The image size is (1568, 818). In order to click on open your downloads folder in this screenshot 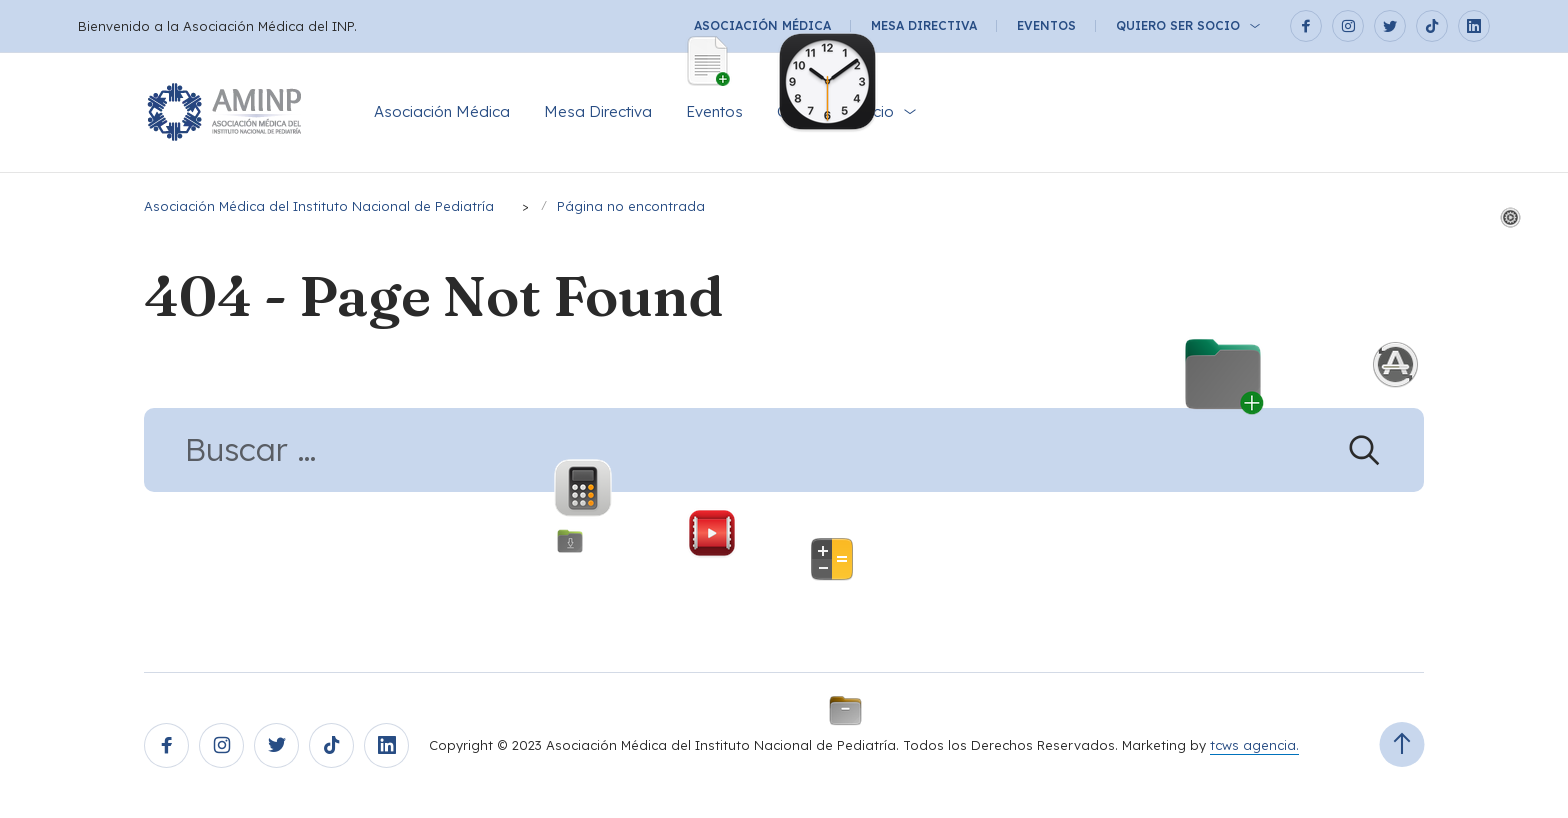, I will do `click(570, 541)`.